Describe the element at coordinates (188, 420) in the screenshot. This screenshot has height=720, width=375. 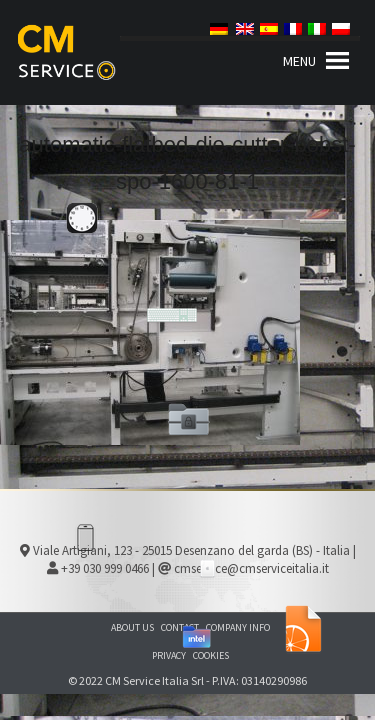
I see `access a password-protected folder` at that location.